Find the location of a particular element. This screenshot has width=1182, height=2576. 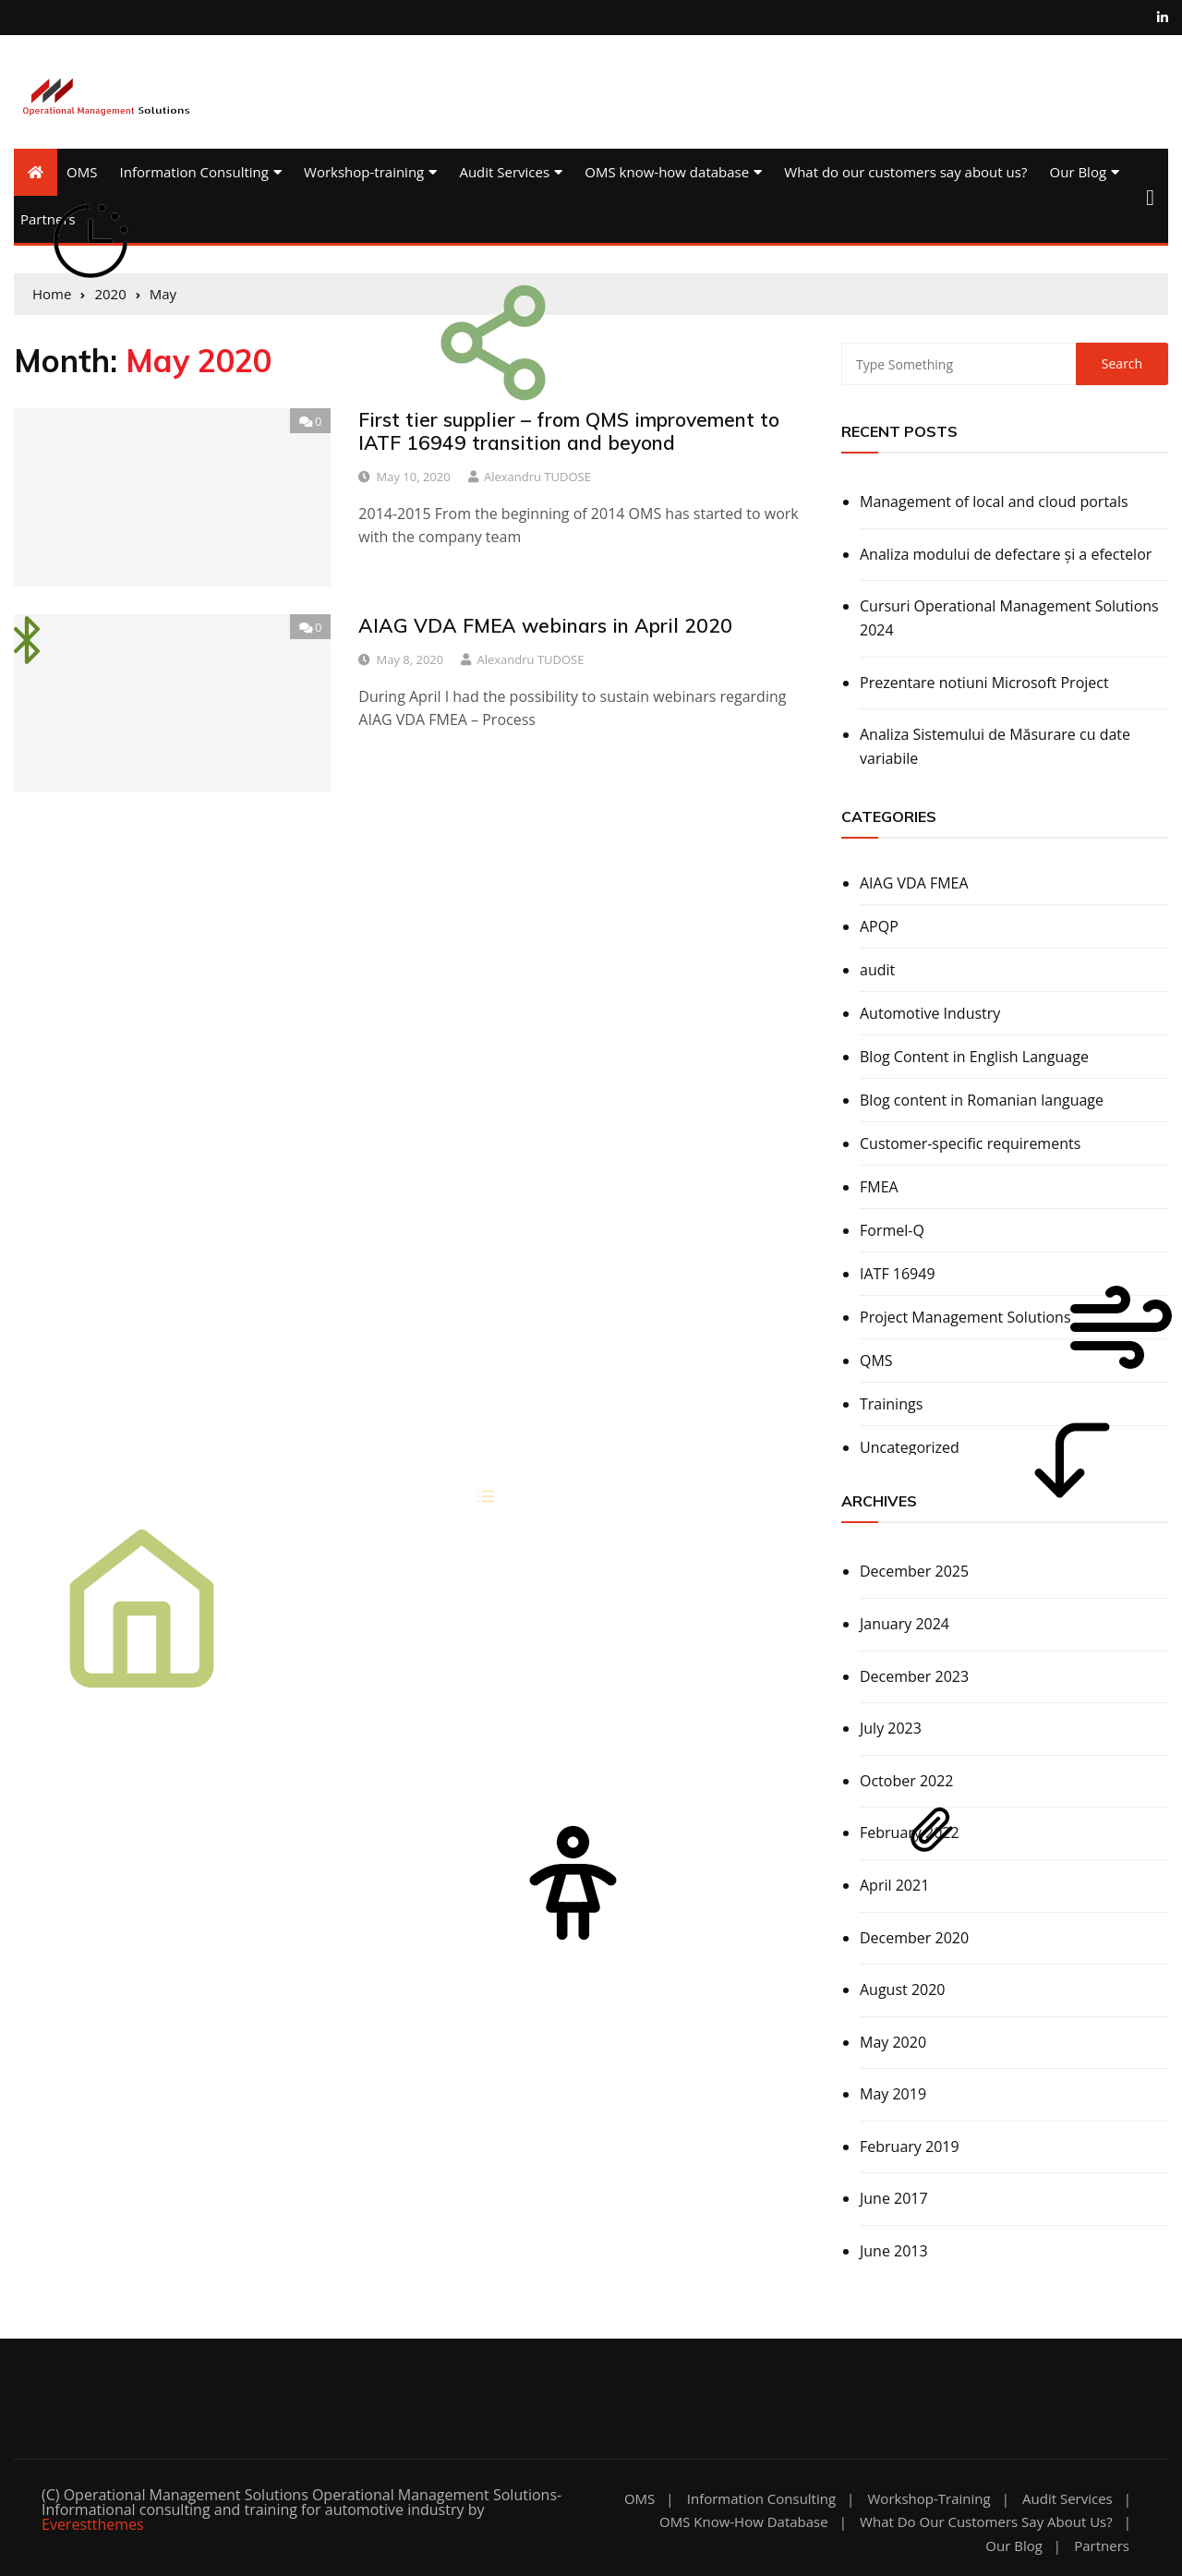

navigate to the home screen is located at coordinates (141, 1608).